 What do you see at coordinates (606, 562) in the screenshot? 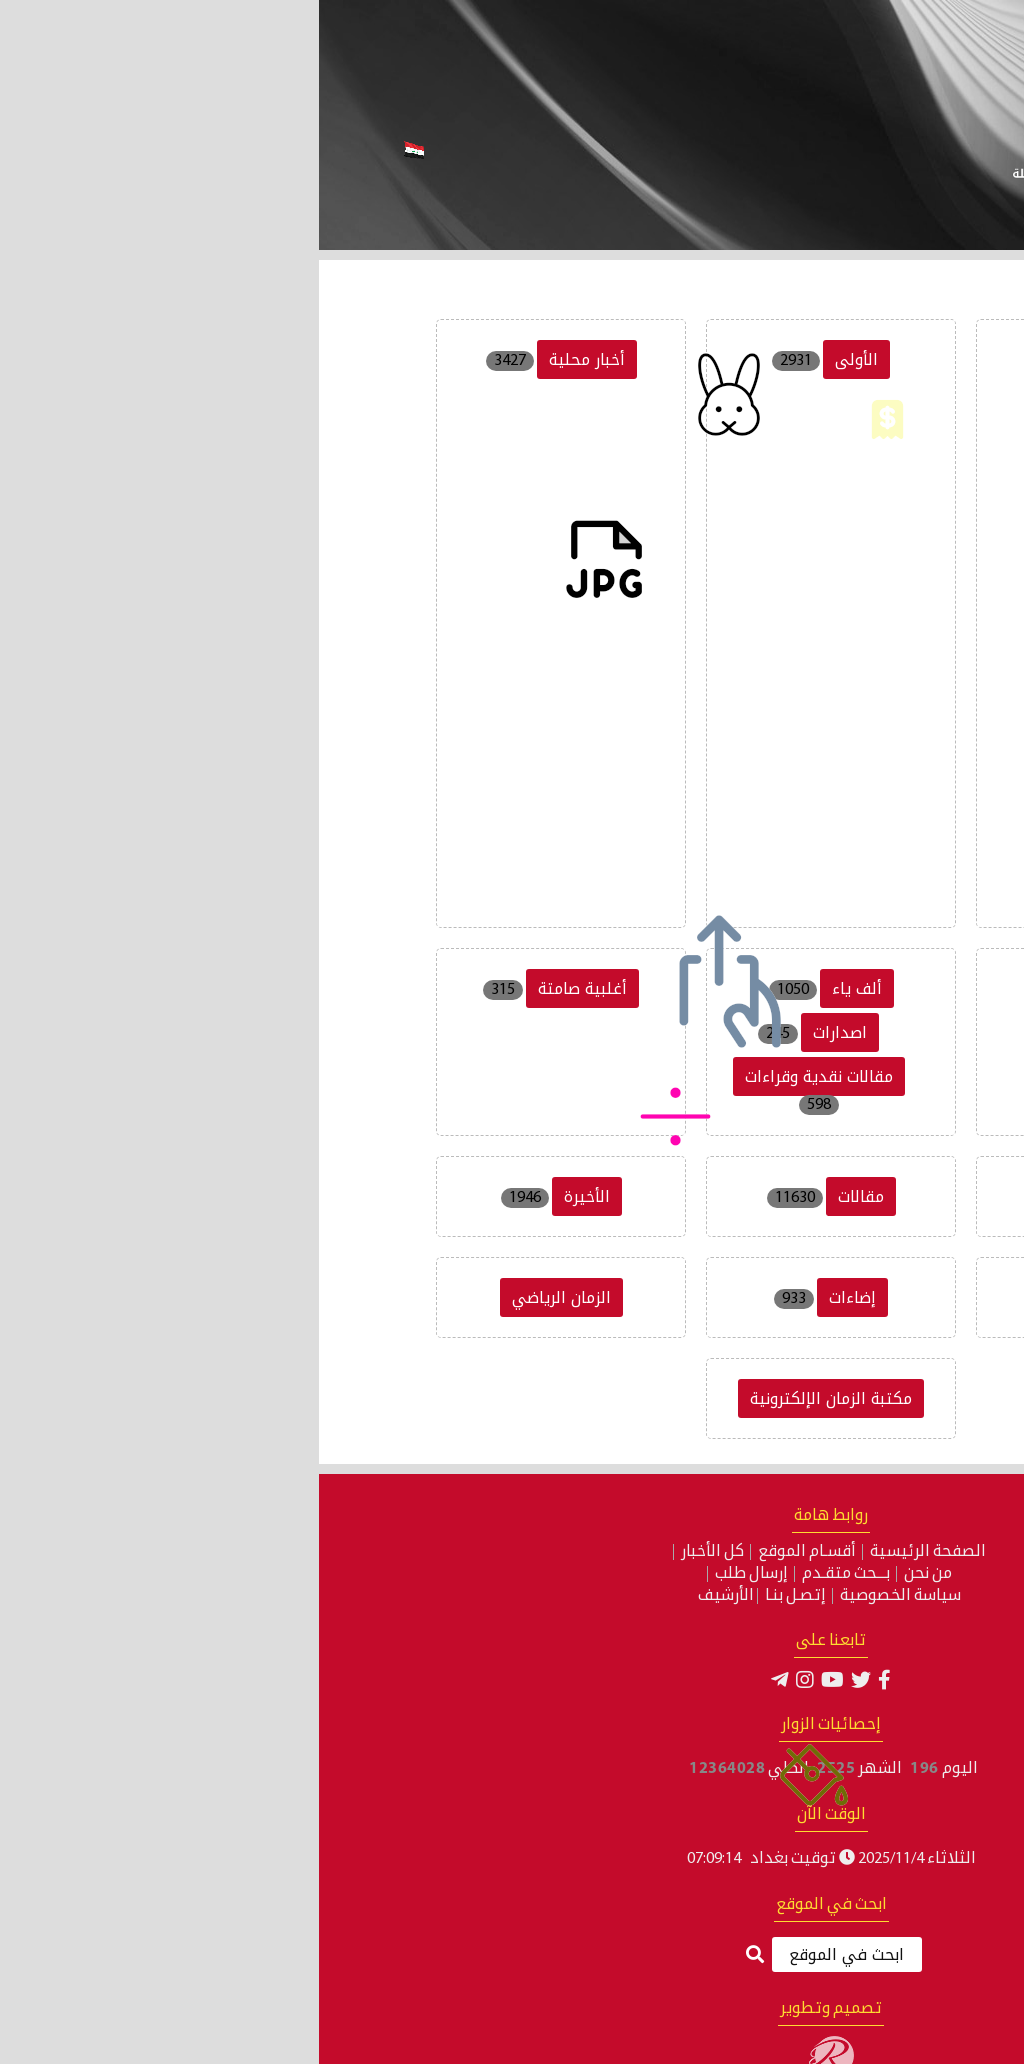
I see `view or open a JPG image file` at bounding box center [606, 562].